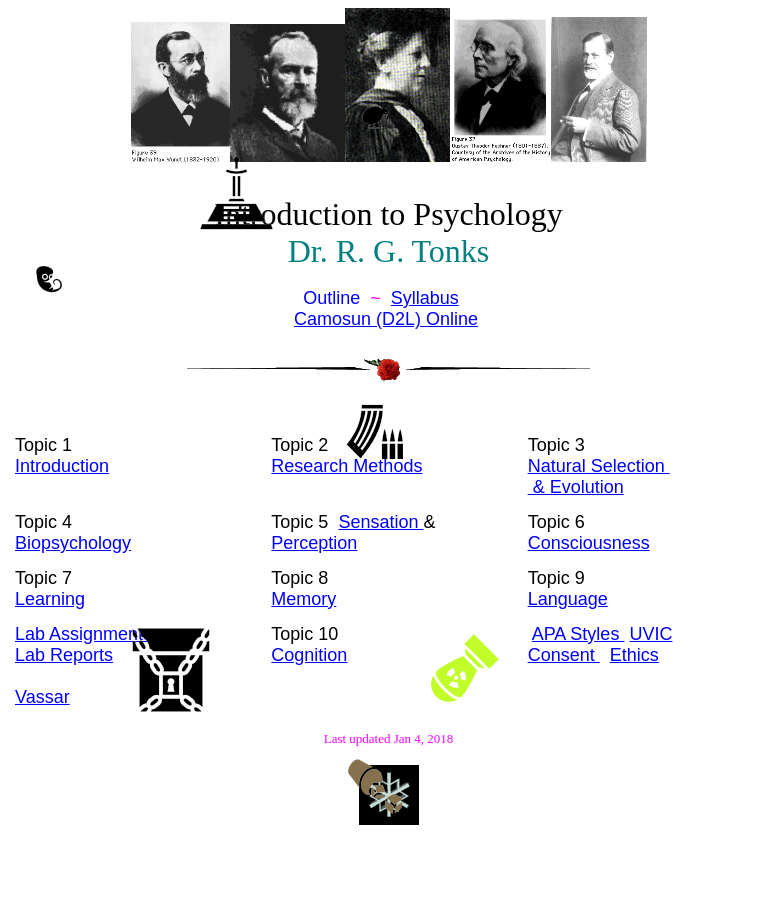 This screenshot has width=777, height=913. What do you see at coordinates (375, 116) in the screenshot?
I see `kiwi bird icon or mascot` at bounding box center [375, 116].